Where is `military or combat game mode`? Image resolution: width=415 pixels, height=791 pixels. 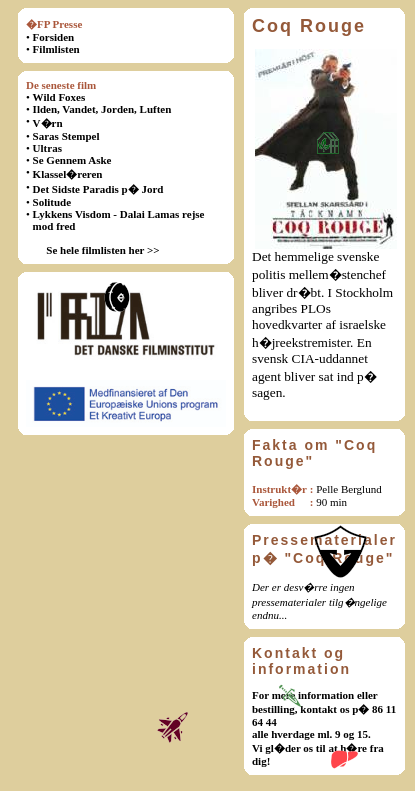 military or combat game mode is located at coordinates (172, 727).